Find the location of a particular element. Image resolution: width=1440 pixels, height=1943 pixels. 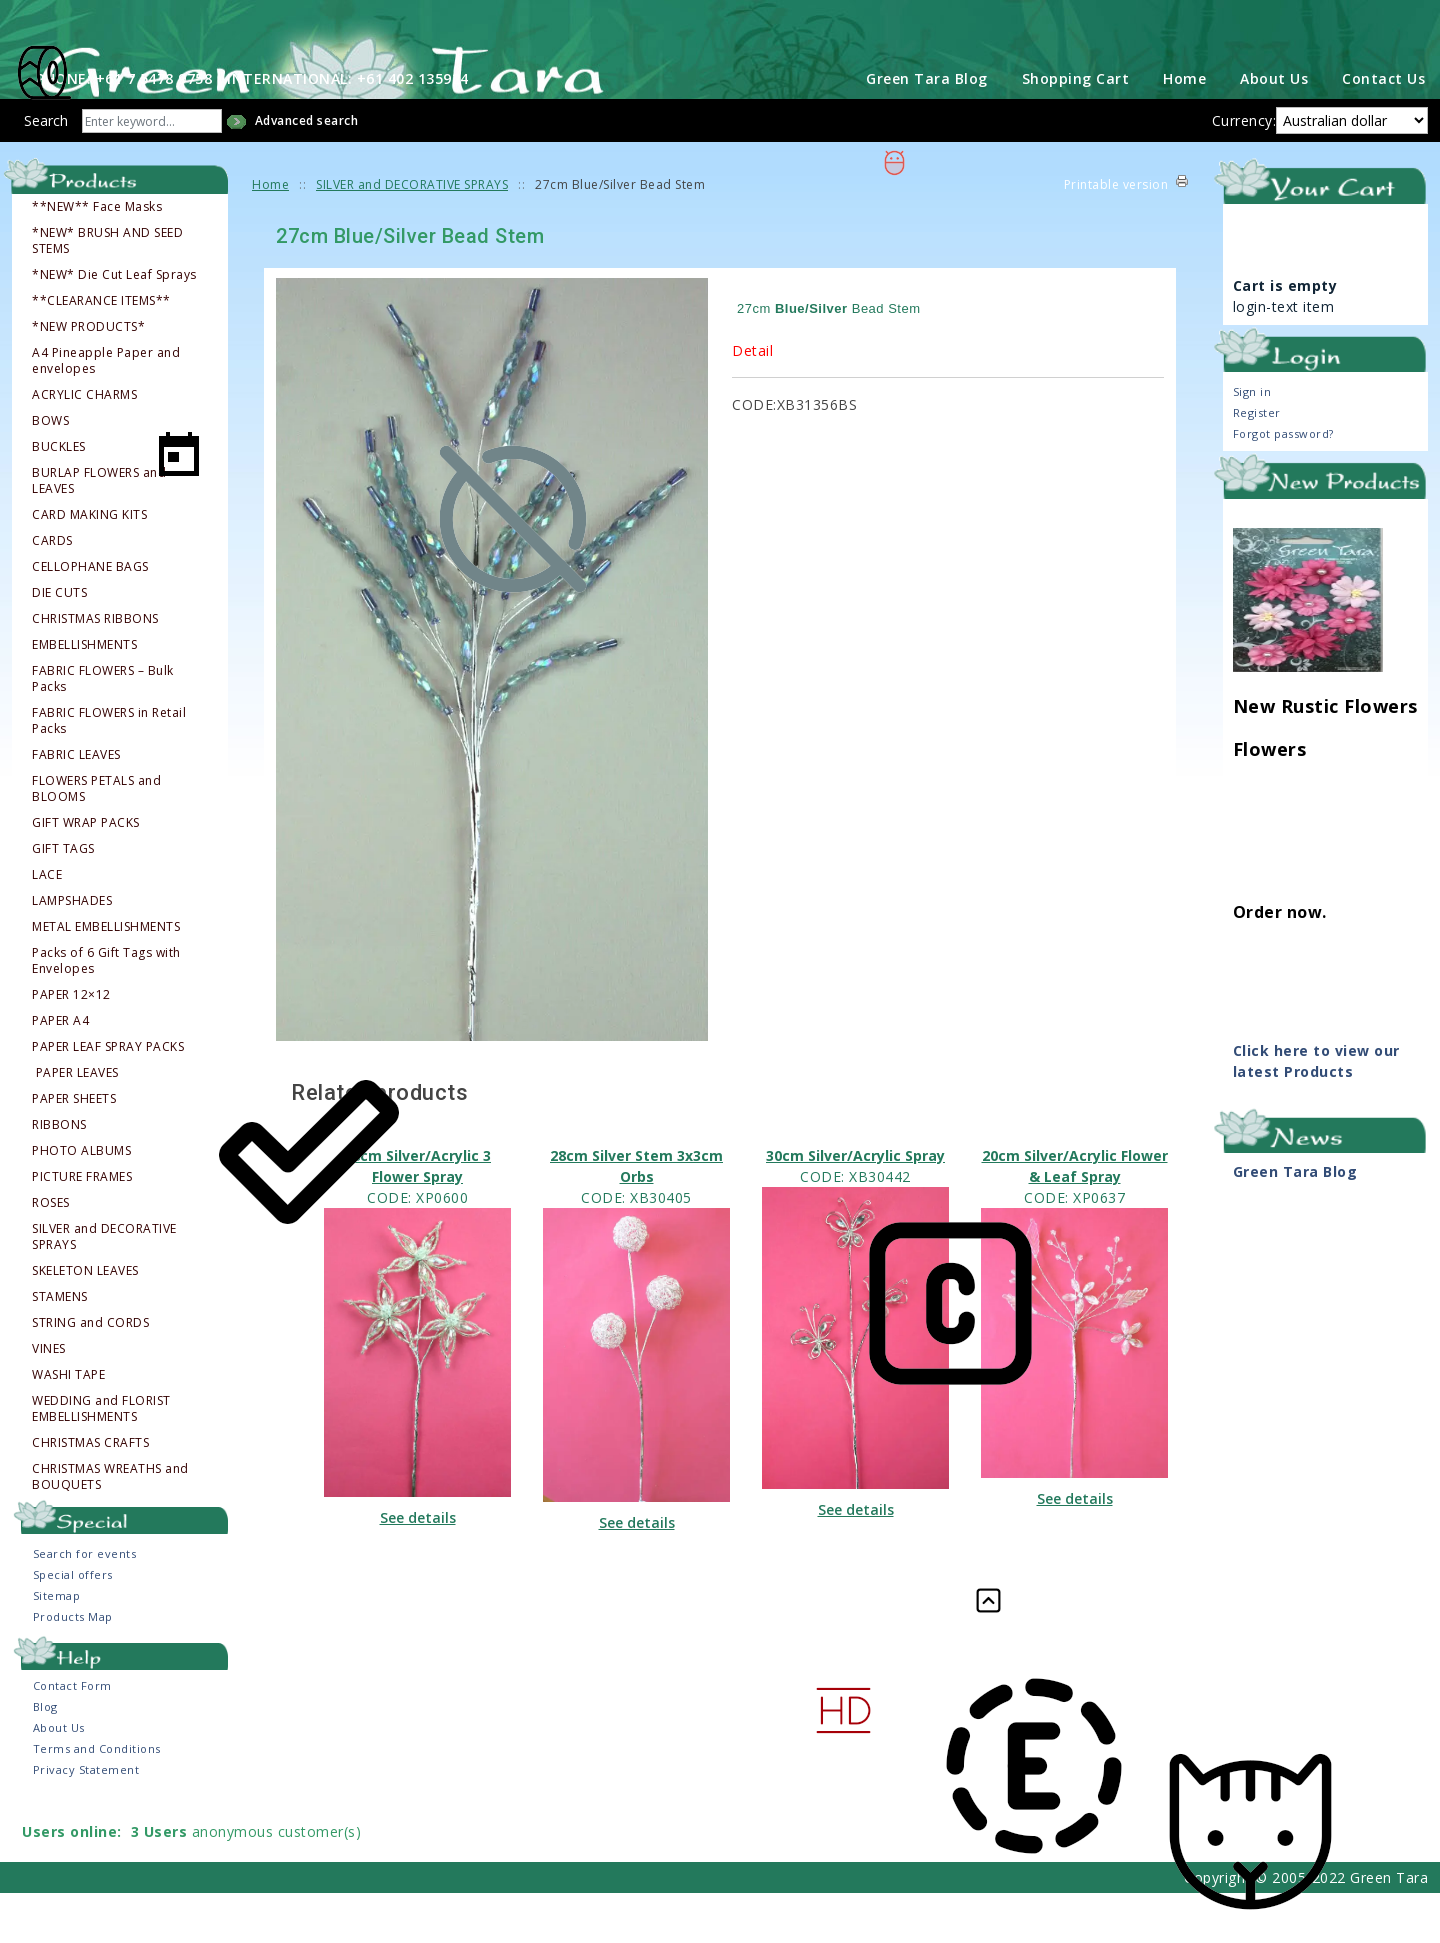

android device or system settings is located at coordinates (894, 162).